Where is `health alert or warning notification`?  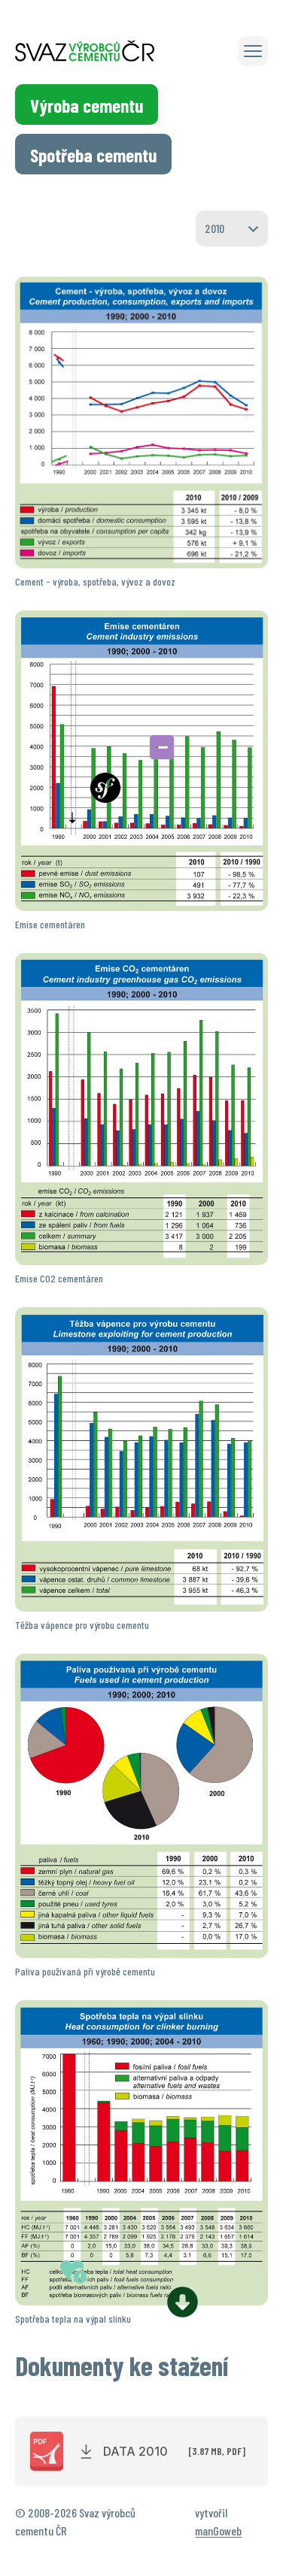 health alert or warning notification is located at coordinates (73, 2270).